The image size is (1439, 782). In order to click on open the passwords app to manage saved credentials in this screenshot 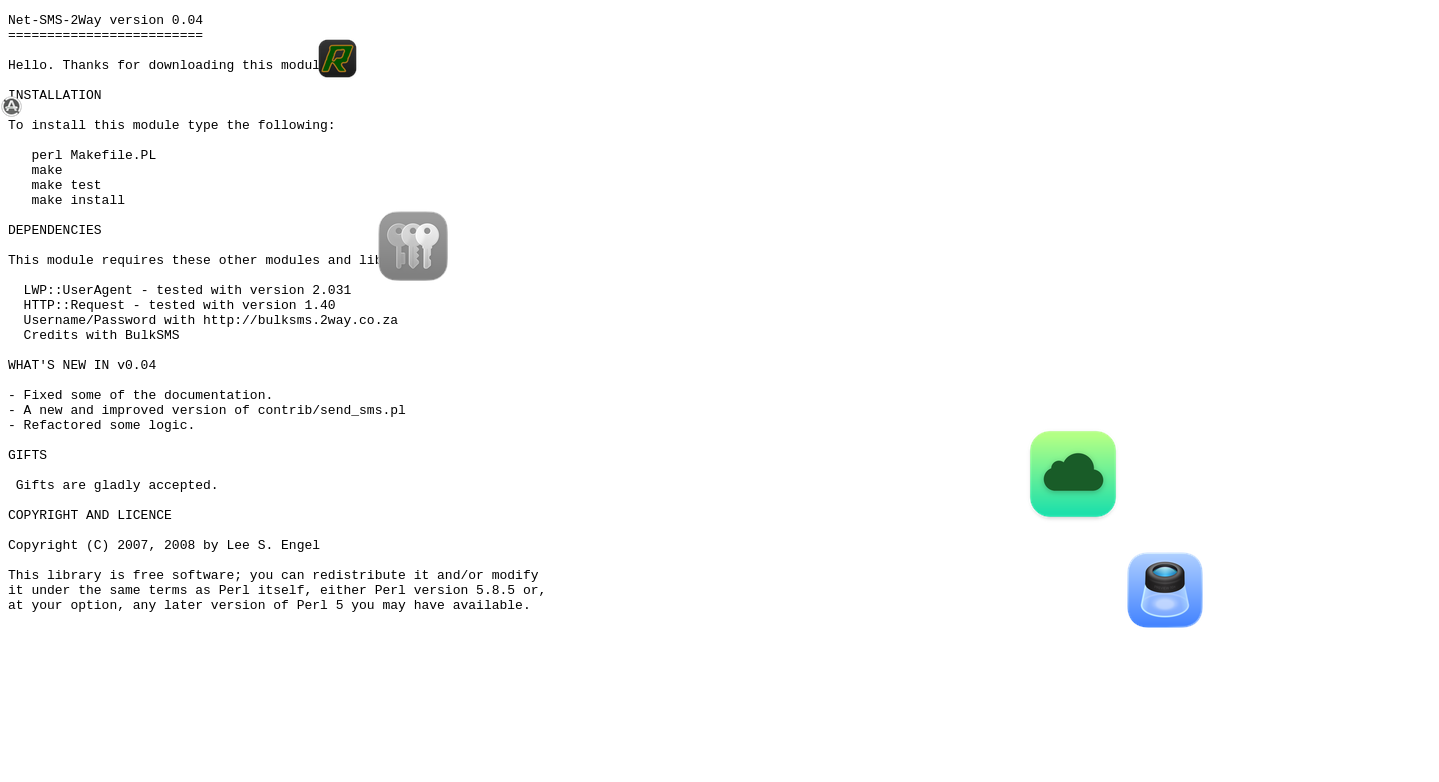, I will do `click(413, 246)`.